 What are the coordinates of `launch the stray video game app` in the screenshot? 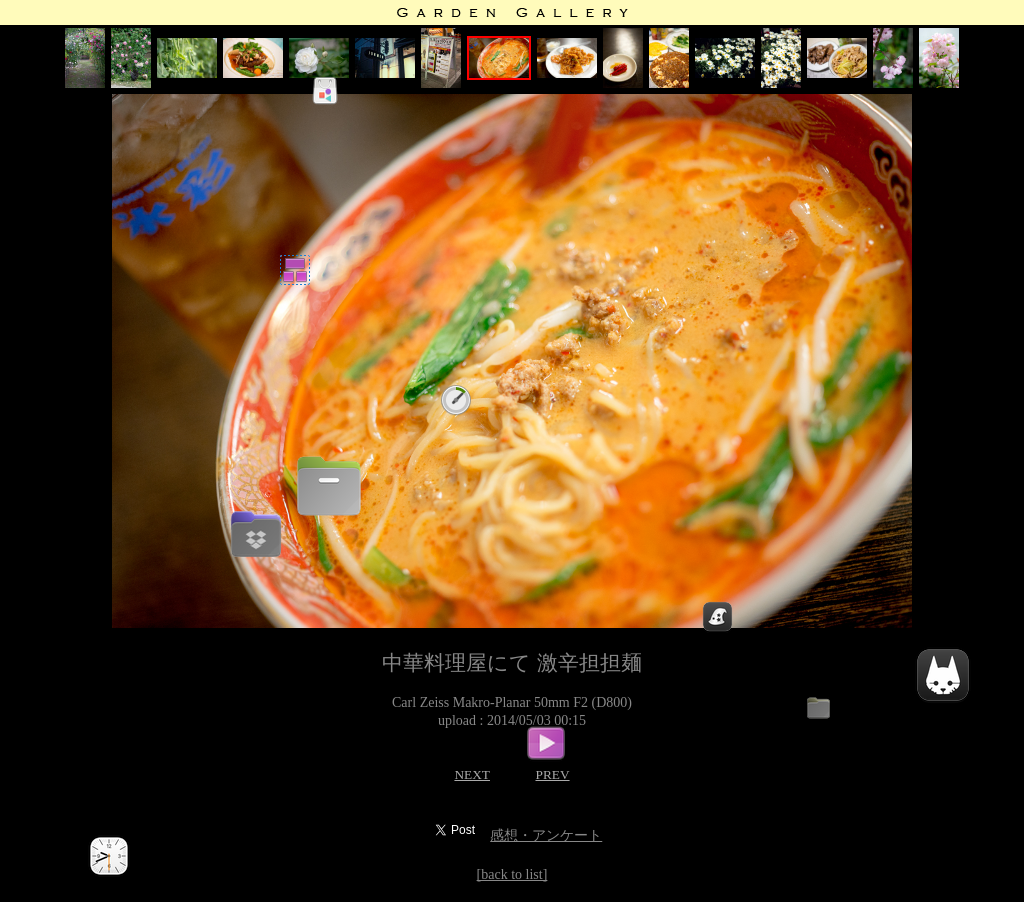 It's located at (943, 675).